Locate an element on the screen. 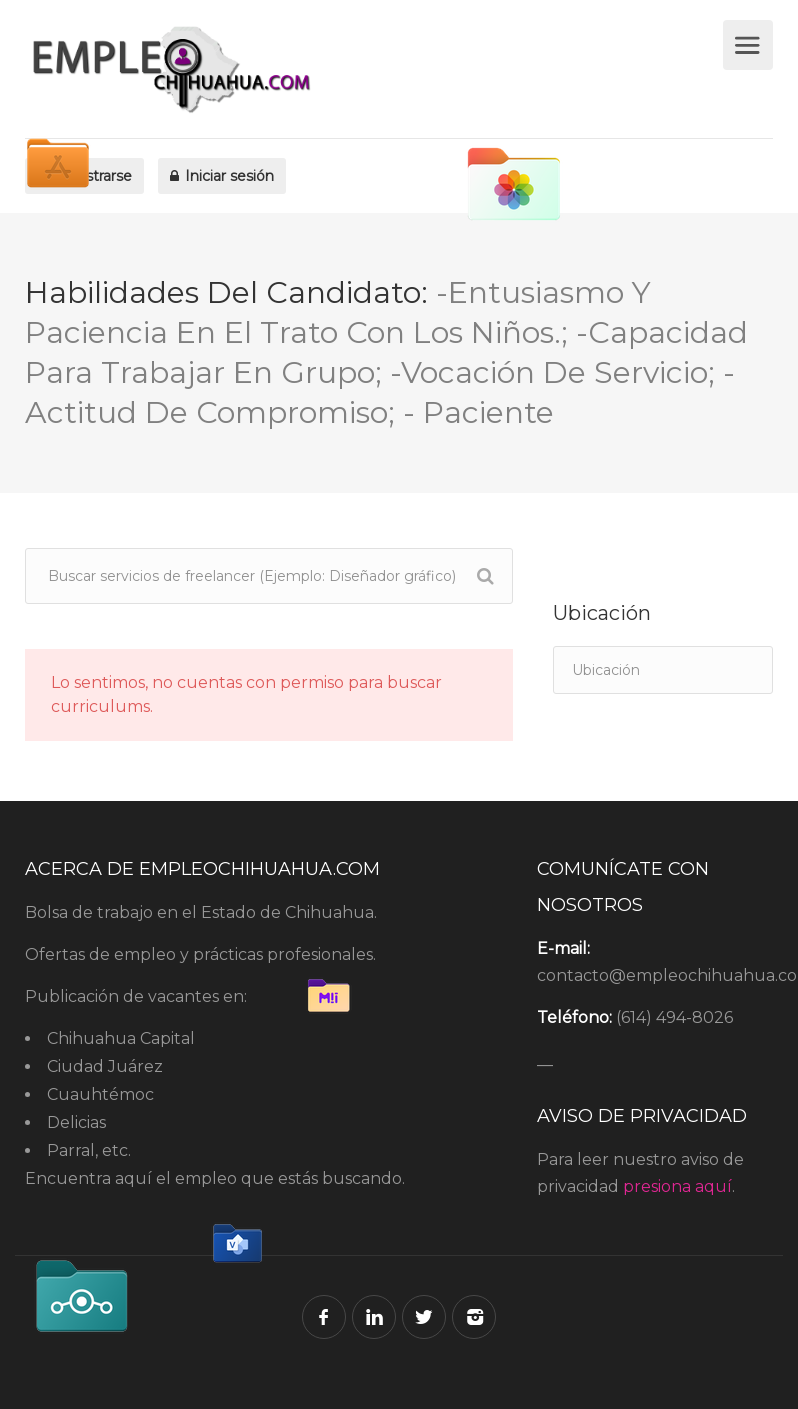 The height and width of the screenshot is (1409, 798). open icloud photos folder is located at coordinates (513, 186).